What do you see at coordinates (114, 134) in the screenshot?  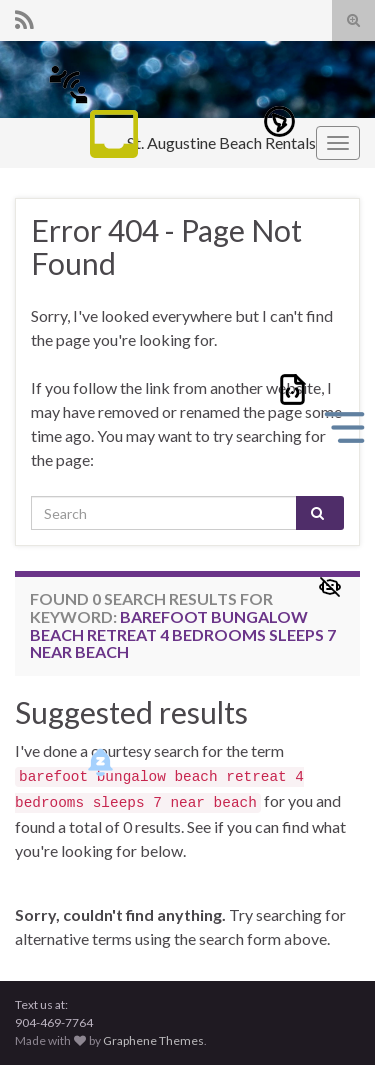 I see `access your inbox` at bounding box center [114, 134].